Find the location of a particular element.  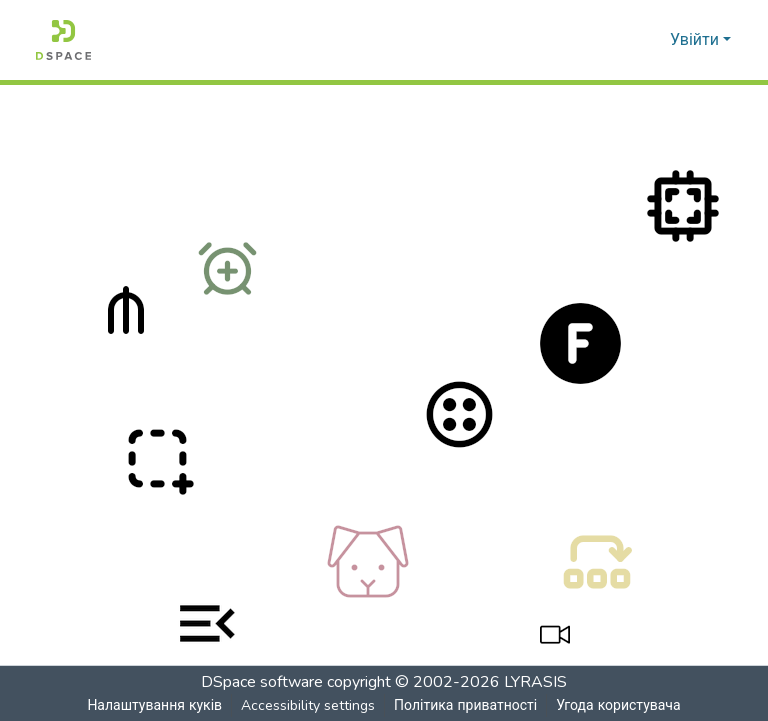

add a new alarm is located at coordinates (227, 268).